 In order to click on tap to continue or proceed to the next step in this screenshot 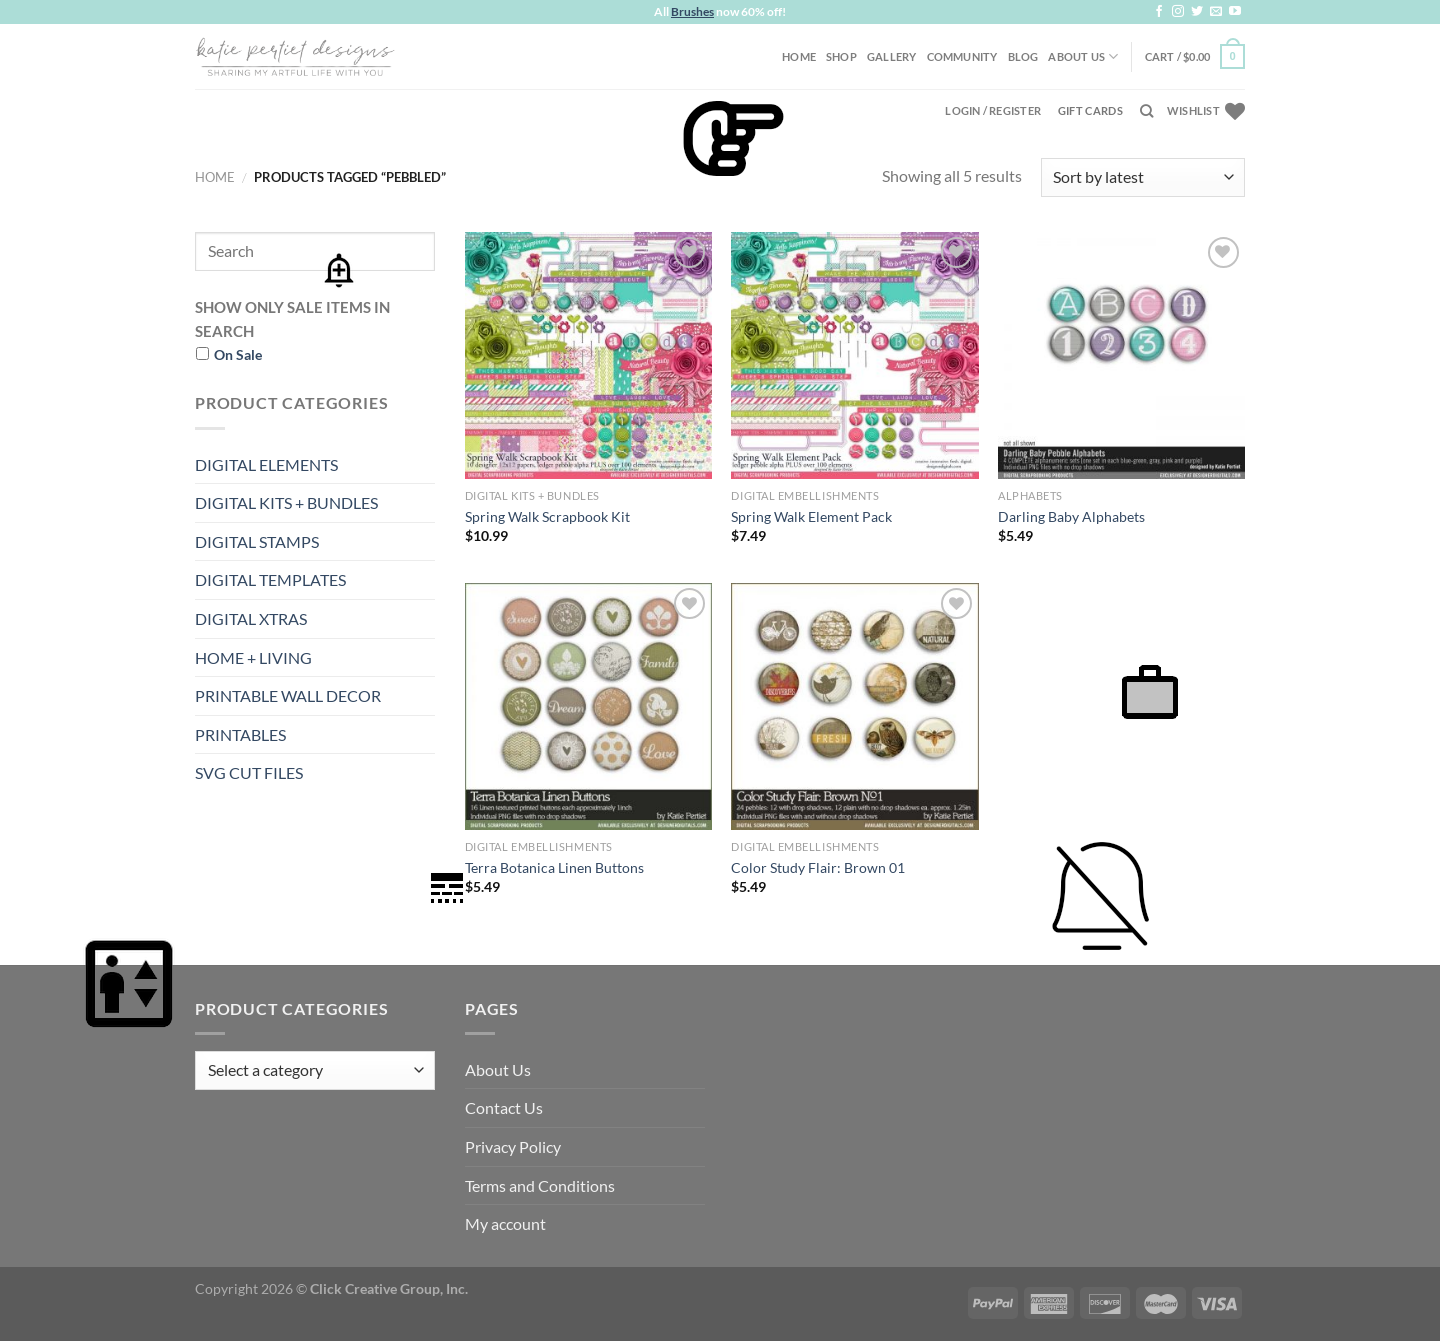, I will do `click(733, 138)`.